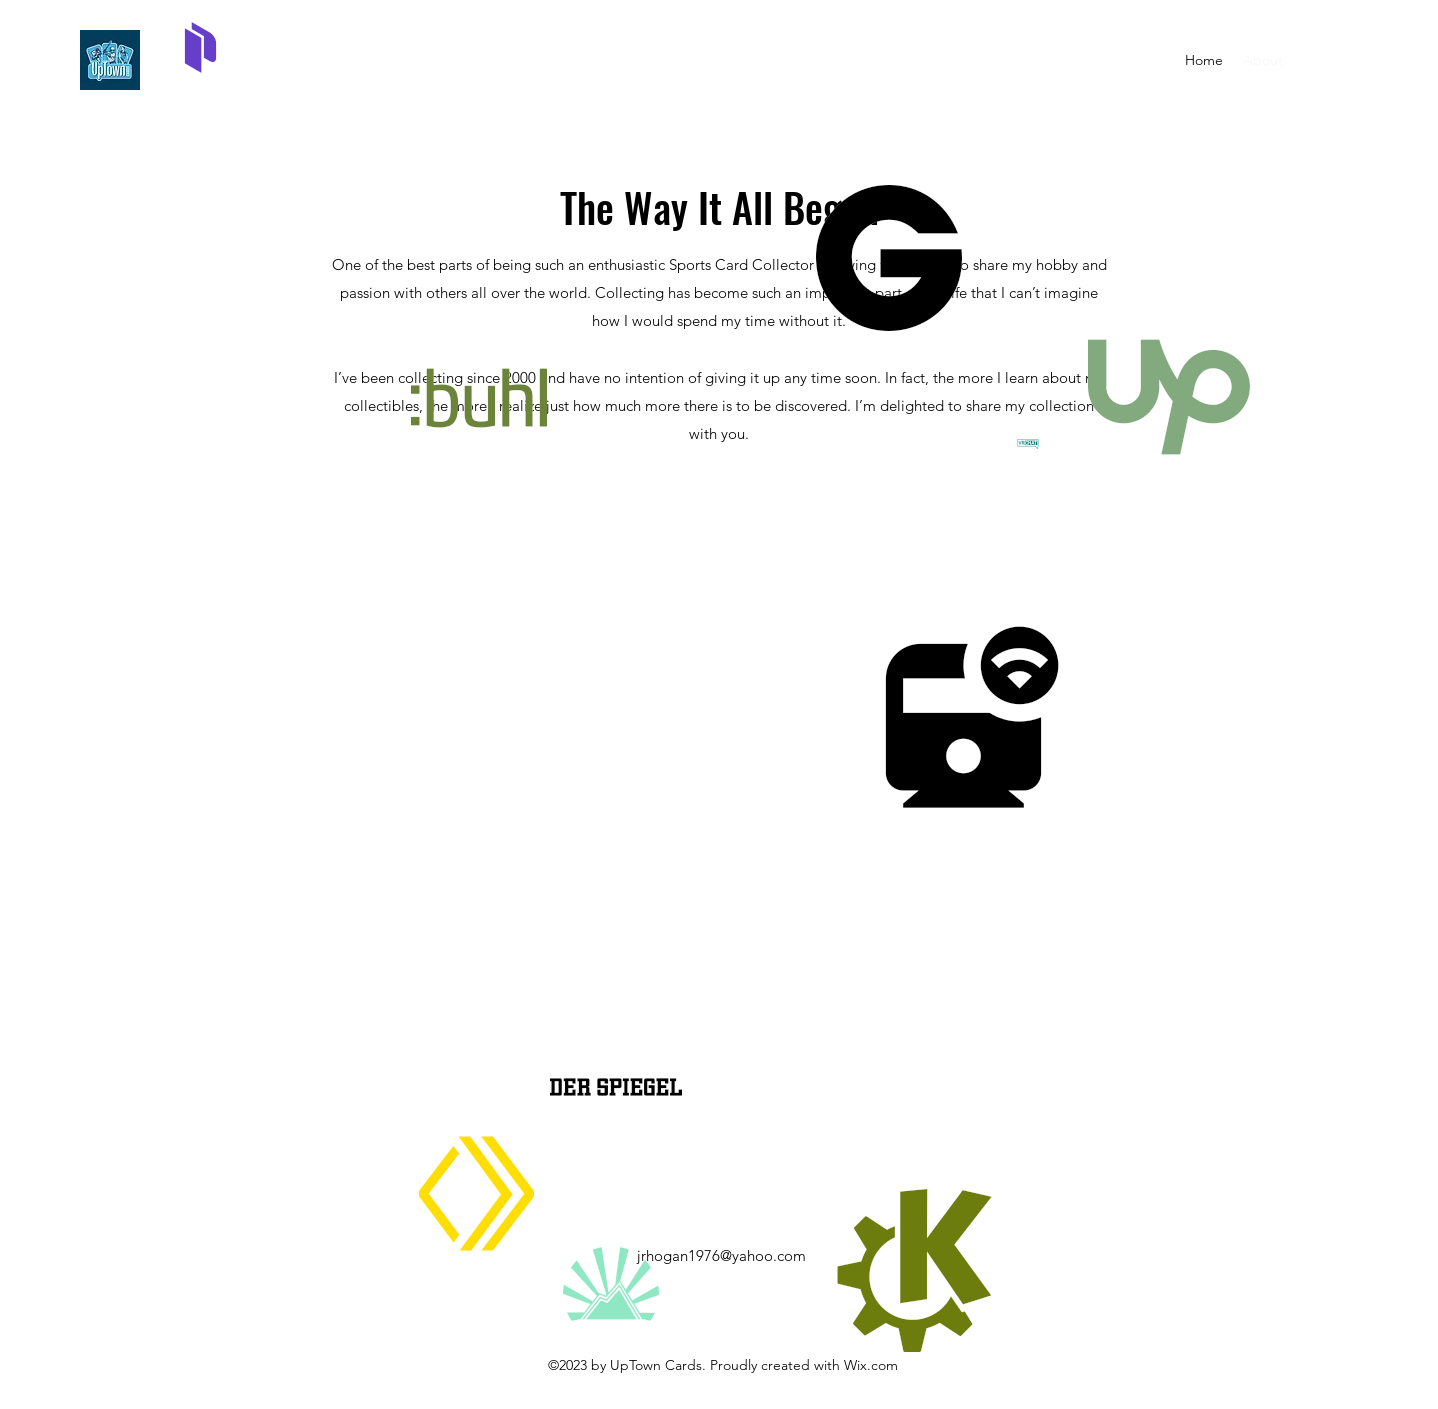  What do you see at coordinates (889, 258) in the screenshot?
I see `open the Groupon app` at bounding box center [889, 258].